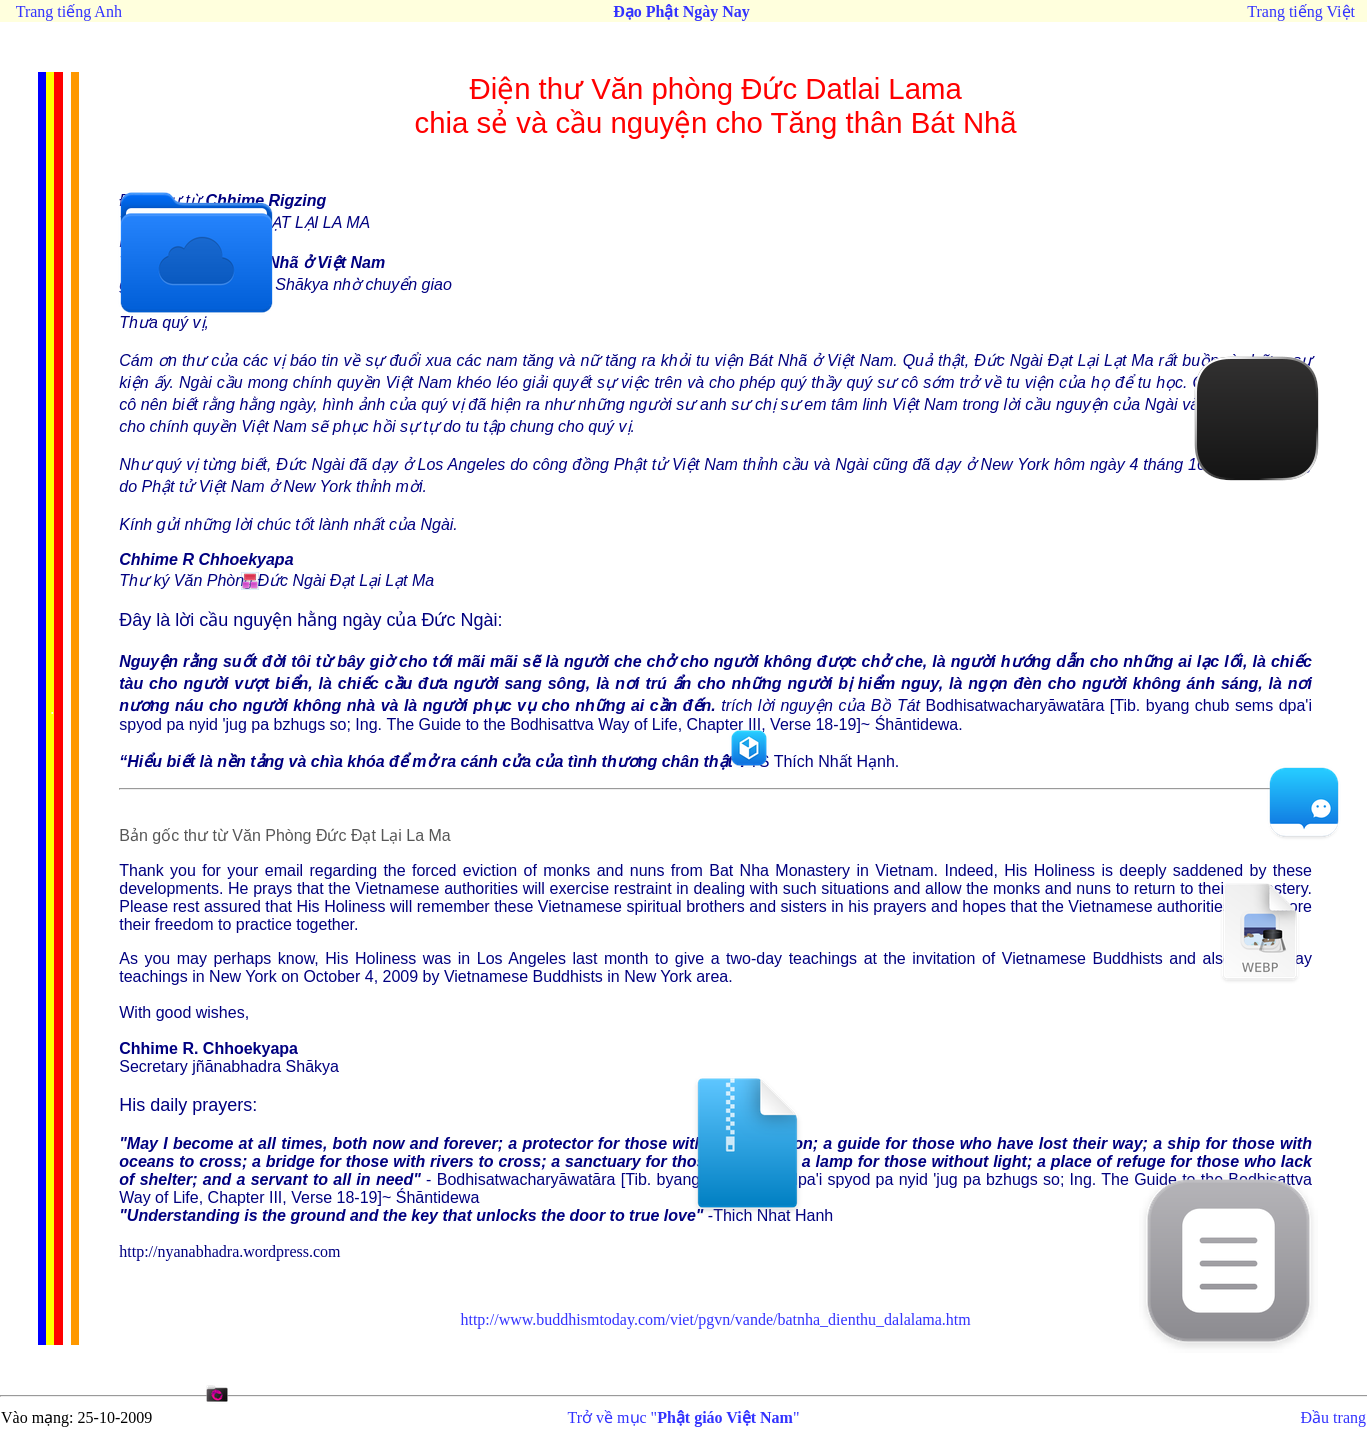 Image resolution: width=1367 pixels, height=1429 pixels. What do you see at coordinates (1304, 802) in the screenshot?
I see `open the weread app` at bounding box center [1304, 802].